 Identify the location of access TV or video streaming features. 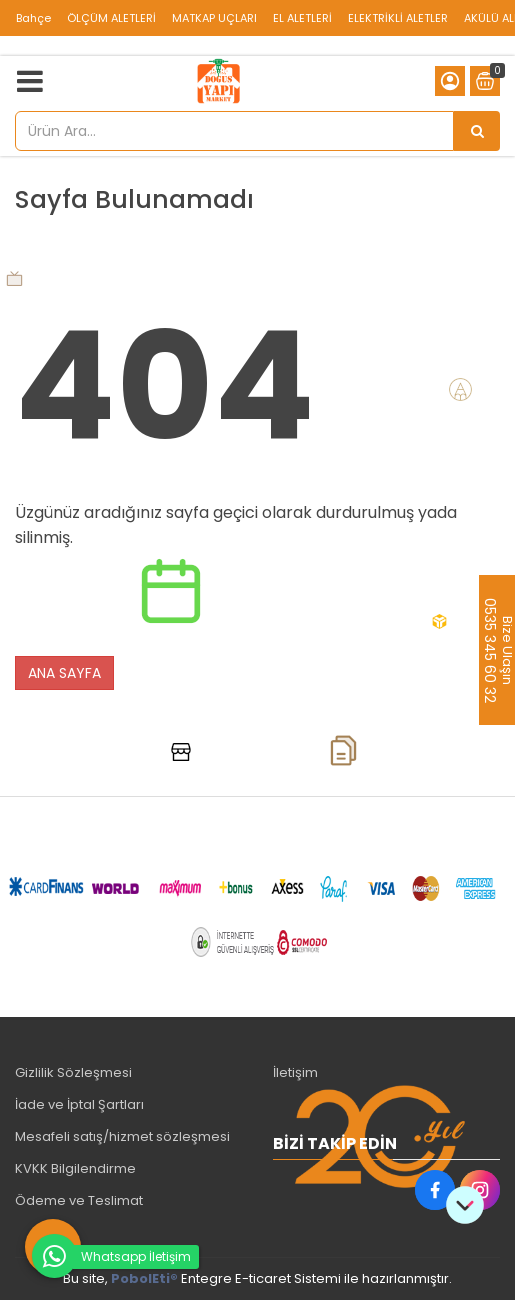
(14, 279).